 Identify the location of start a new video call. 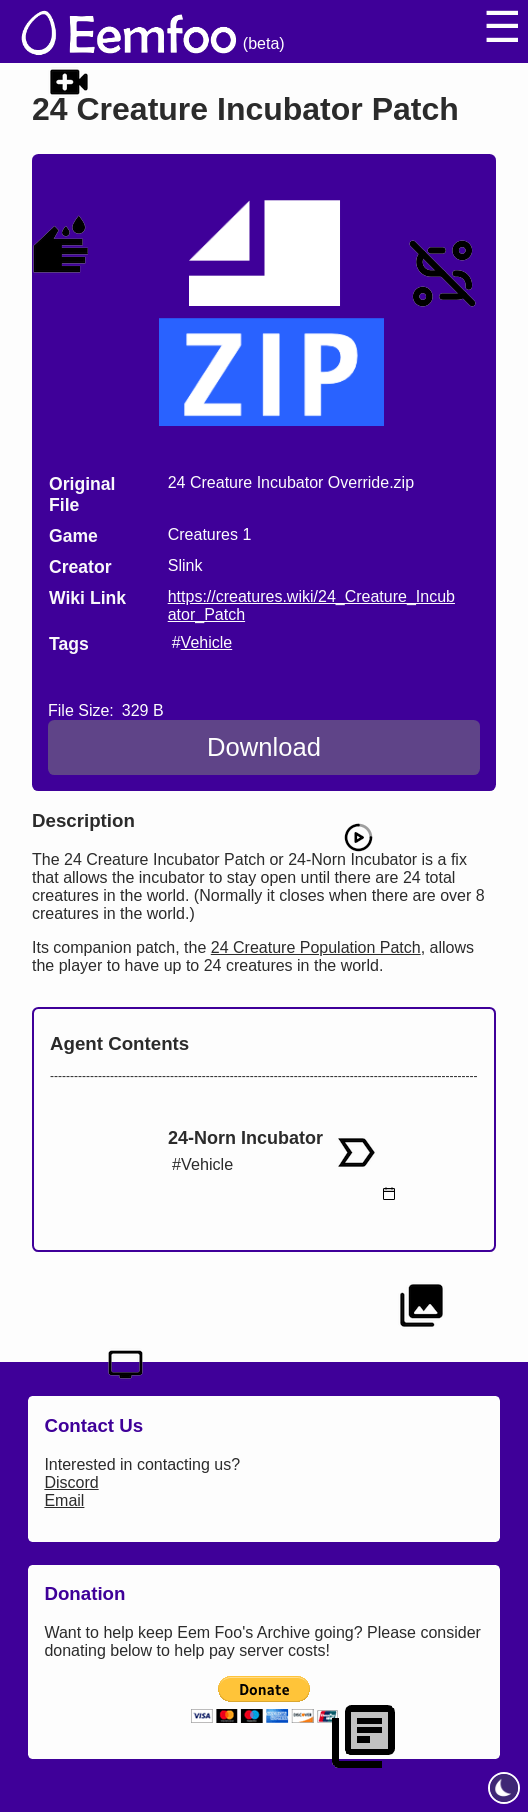
(69, 82).